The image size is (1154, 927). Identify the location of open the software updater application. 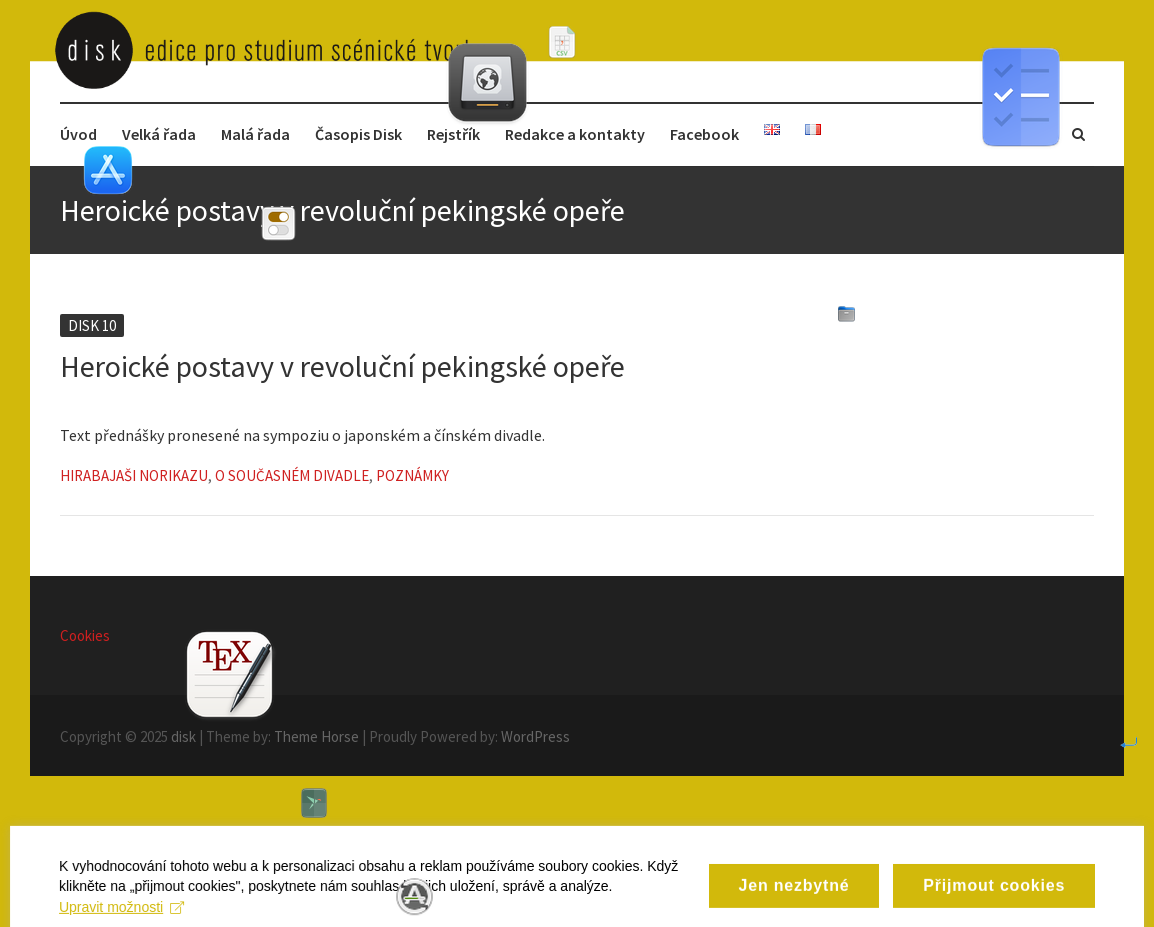
(414, 896).